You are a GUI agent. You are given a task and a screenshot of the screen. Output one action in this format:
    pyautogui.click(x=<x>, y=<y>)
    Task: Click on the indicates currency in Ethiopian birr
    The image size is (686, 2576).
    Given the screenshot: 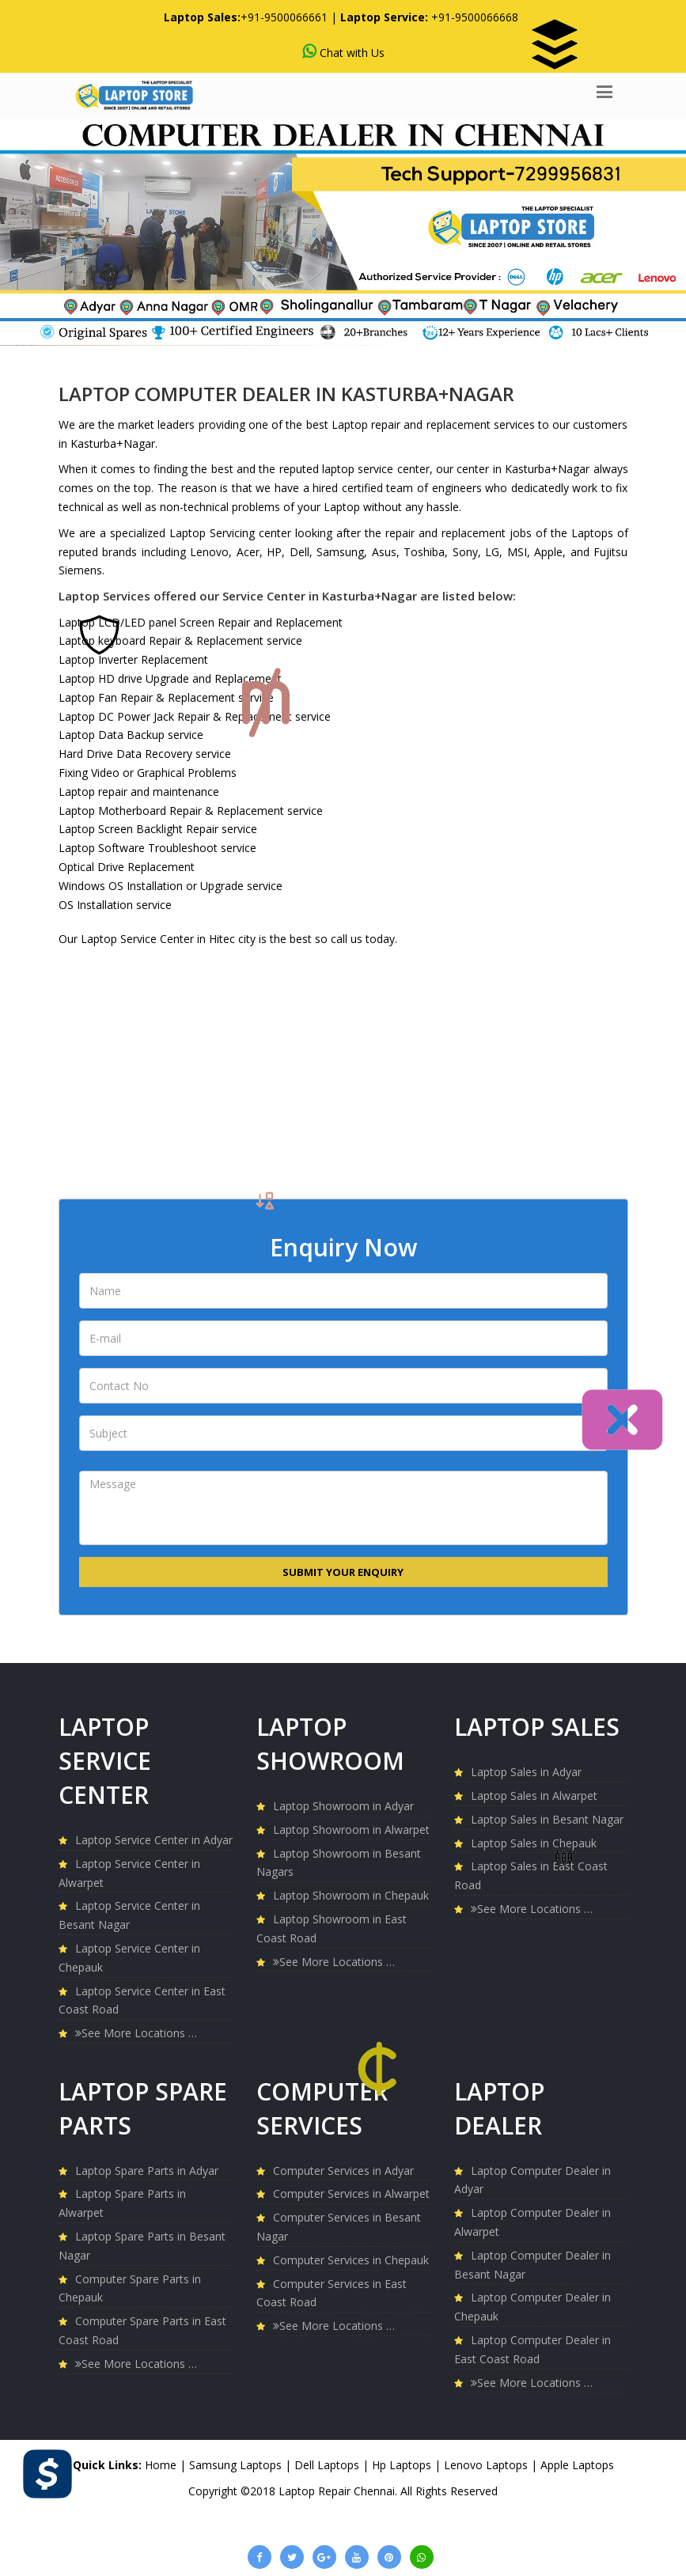 What is the action you would take?
    pyautogui.click(x=266, y=703)
    